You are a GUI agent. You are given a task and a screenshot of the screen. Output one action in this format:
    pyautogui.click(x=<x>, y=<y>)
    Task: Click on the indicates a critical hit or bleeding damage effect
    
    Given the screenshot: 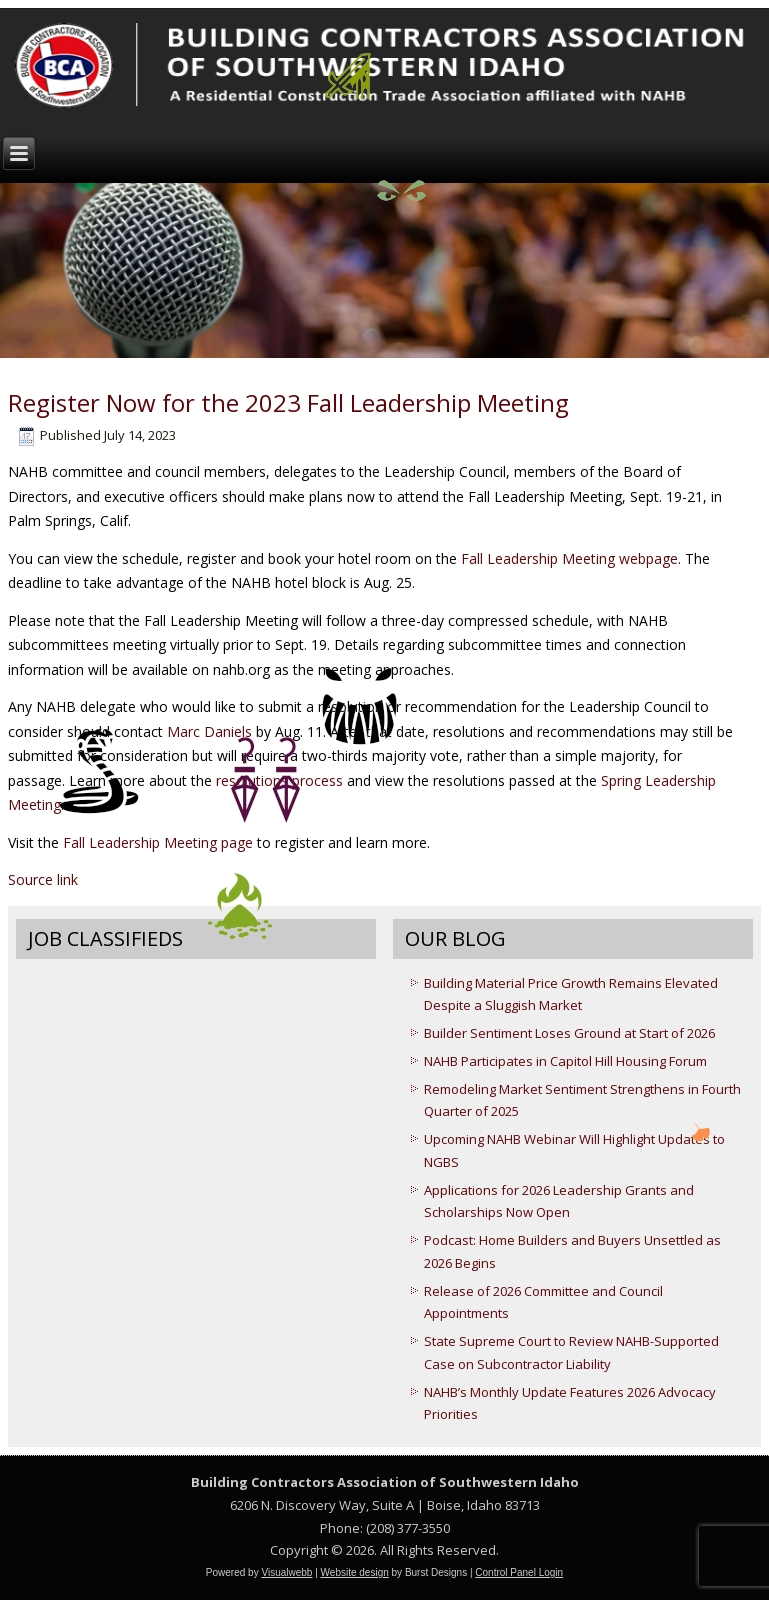 What is the action you would take?
    pyautogui.click(x=347, y=75)
    